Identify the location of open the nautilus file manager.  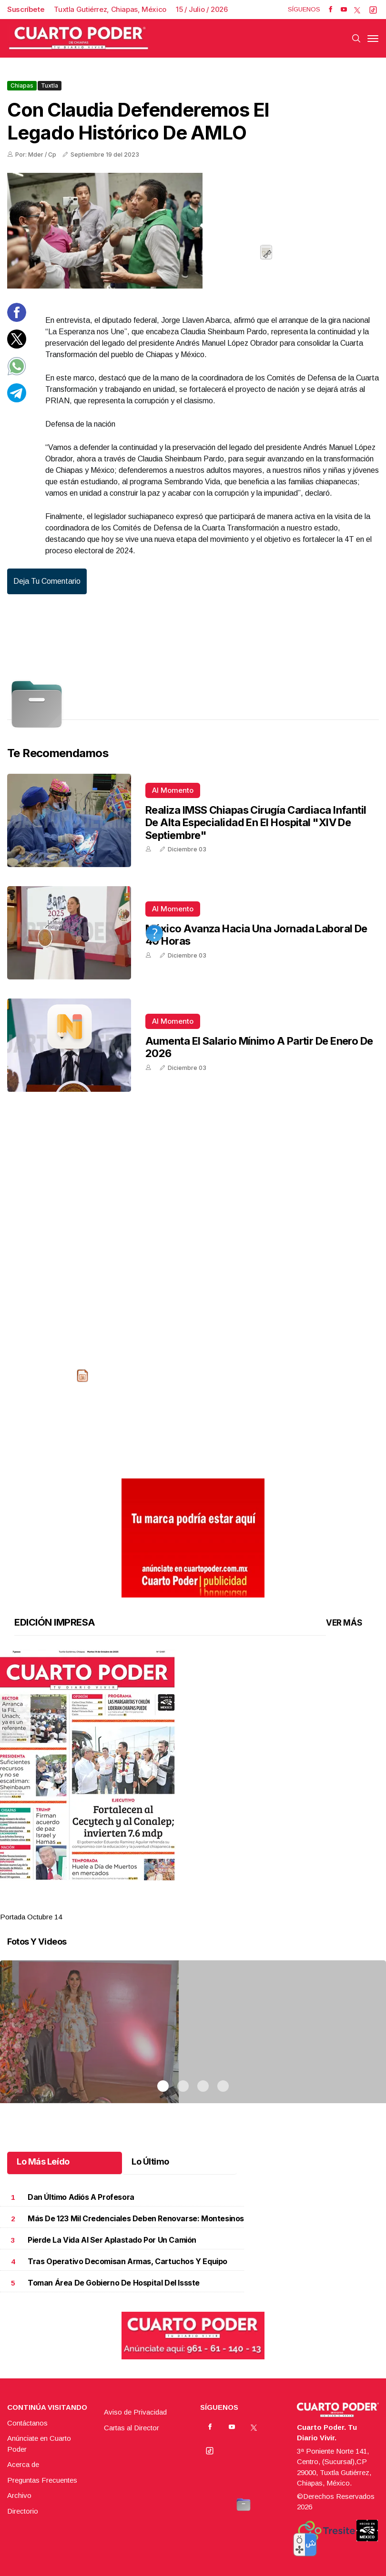
(244, 2505).